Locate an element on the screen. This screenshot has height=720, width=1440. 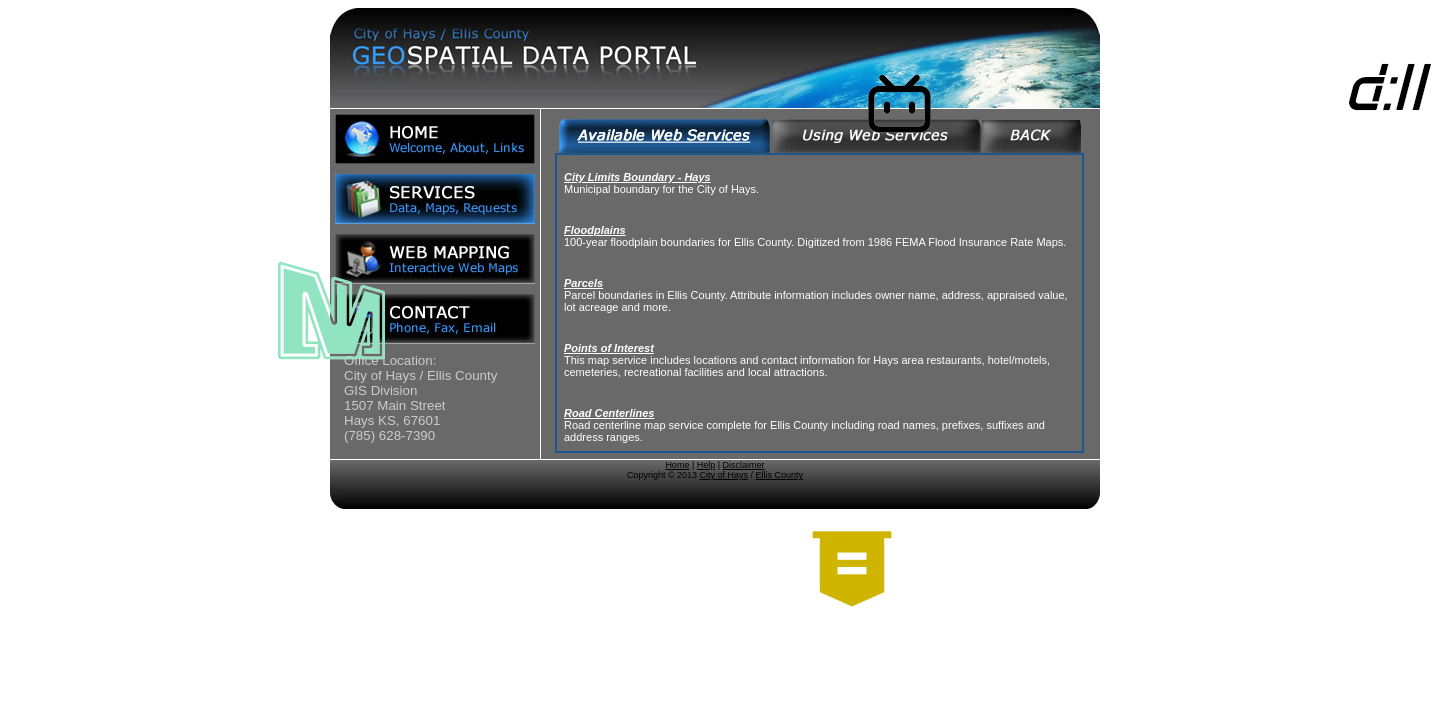
open Bilibili app is located at coordinates (899, 104).